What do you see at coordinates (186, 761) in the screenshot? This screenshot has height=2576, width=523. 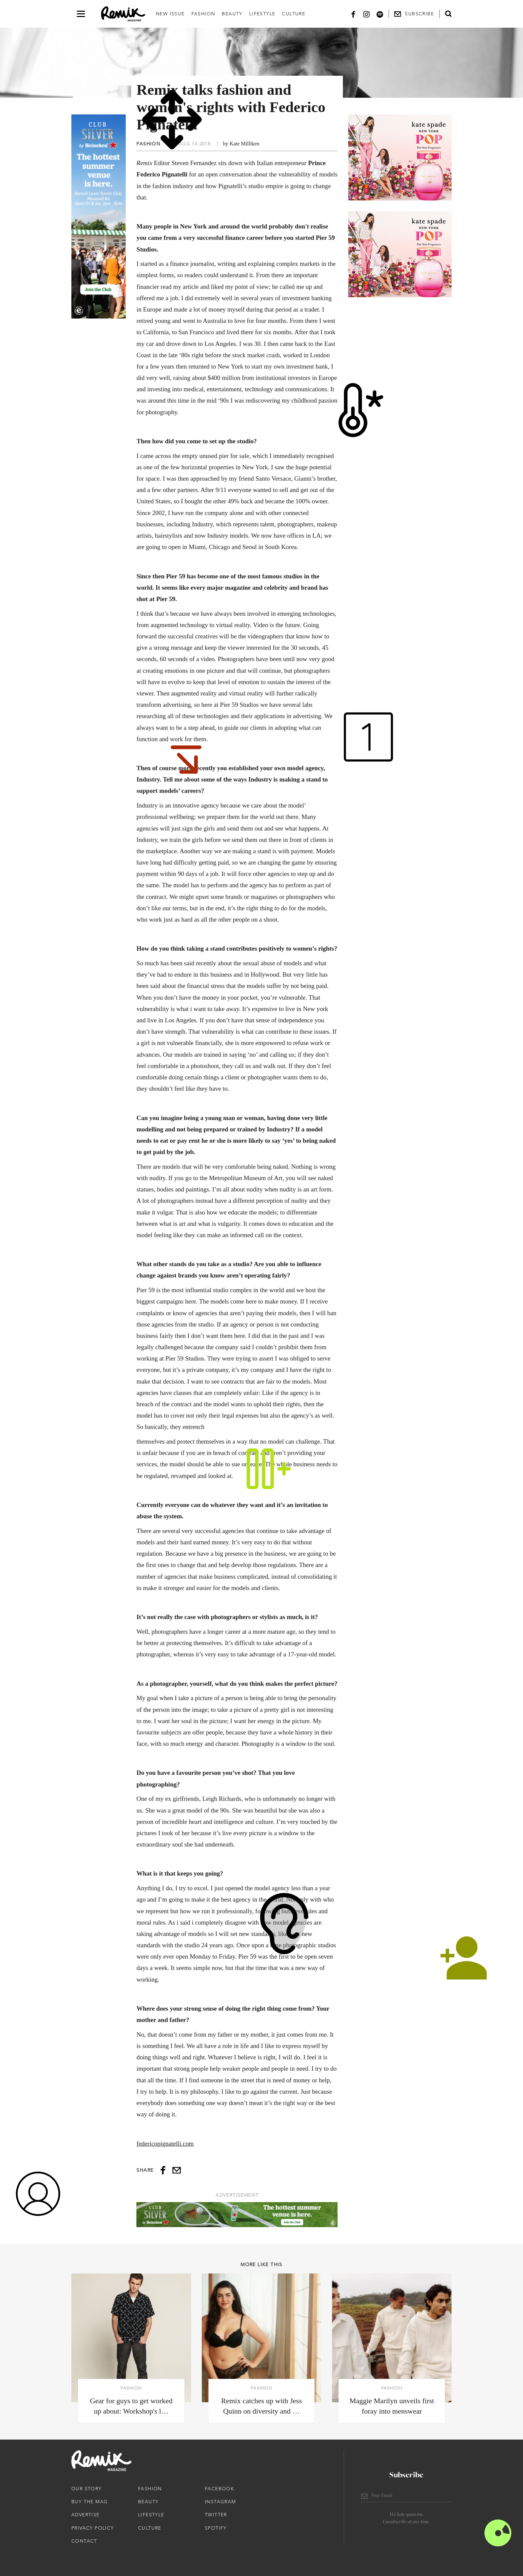 I see `move item to bottom-right corner` at bounding box center [186, 761].